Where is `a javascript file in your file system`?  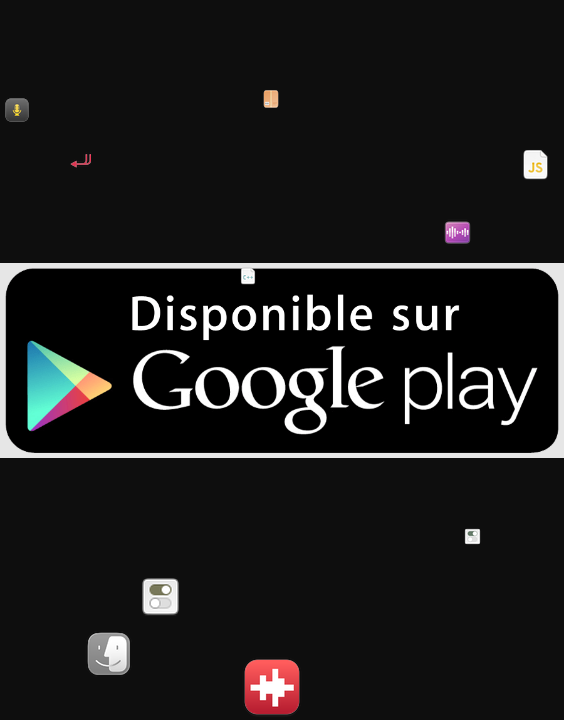
a javascript file in your file system is located at coordinates (535, 164).